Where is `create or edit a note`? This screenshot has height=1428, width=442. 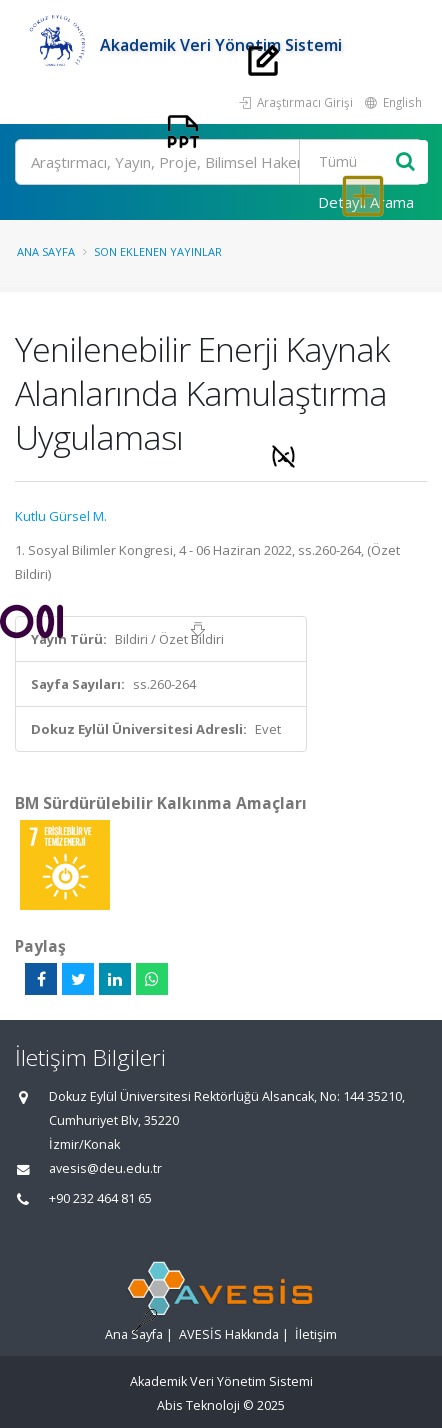
create or edit a note is located at coordinates (263, 61).